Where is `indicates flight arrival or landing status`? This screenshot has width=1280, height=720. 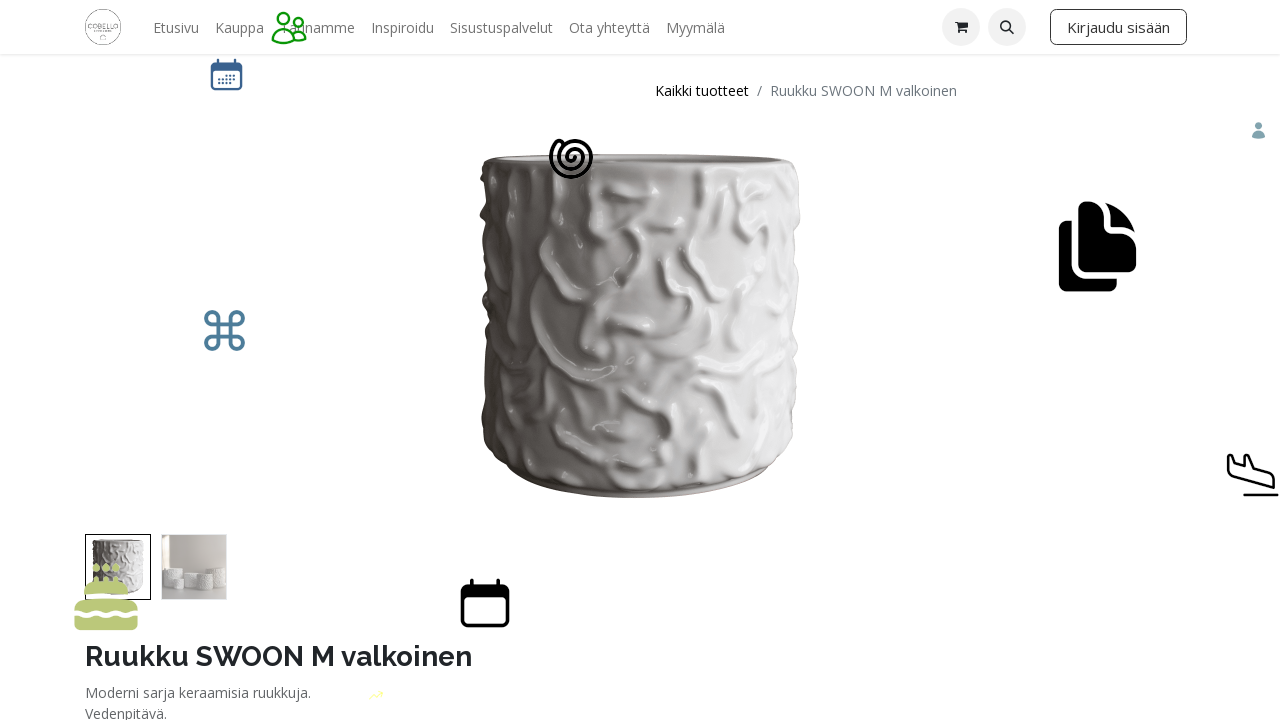 indicates flight arrival or landing status is located at coordinates (1250, 475).